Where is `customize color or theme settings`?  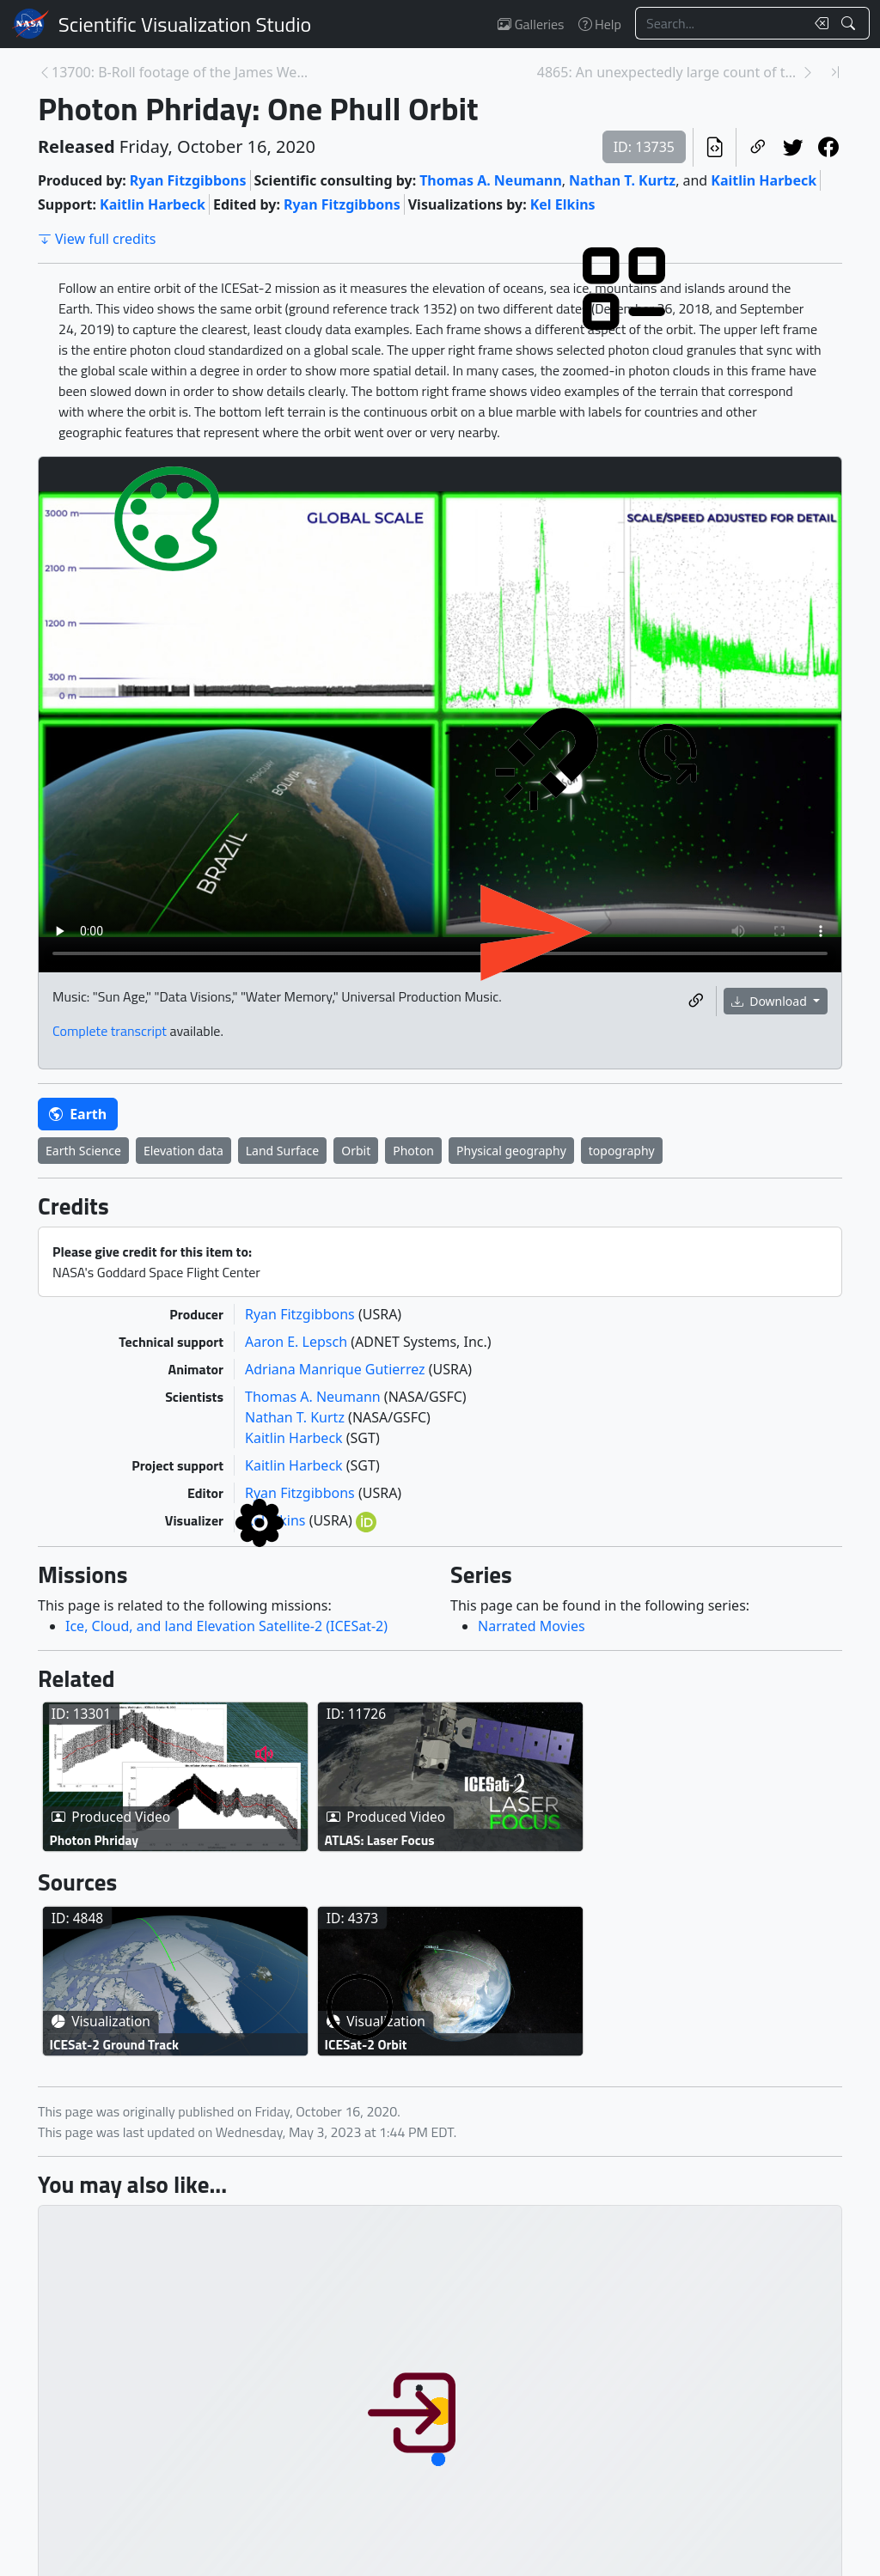
customize color or theme settings is located at coordinates (167, 519).